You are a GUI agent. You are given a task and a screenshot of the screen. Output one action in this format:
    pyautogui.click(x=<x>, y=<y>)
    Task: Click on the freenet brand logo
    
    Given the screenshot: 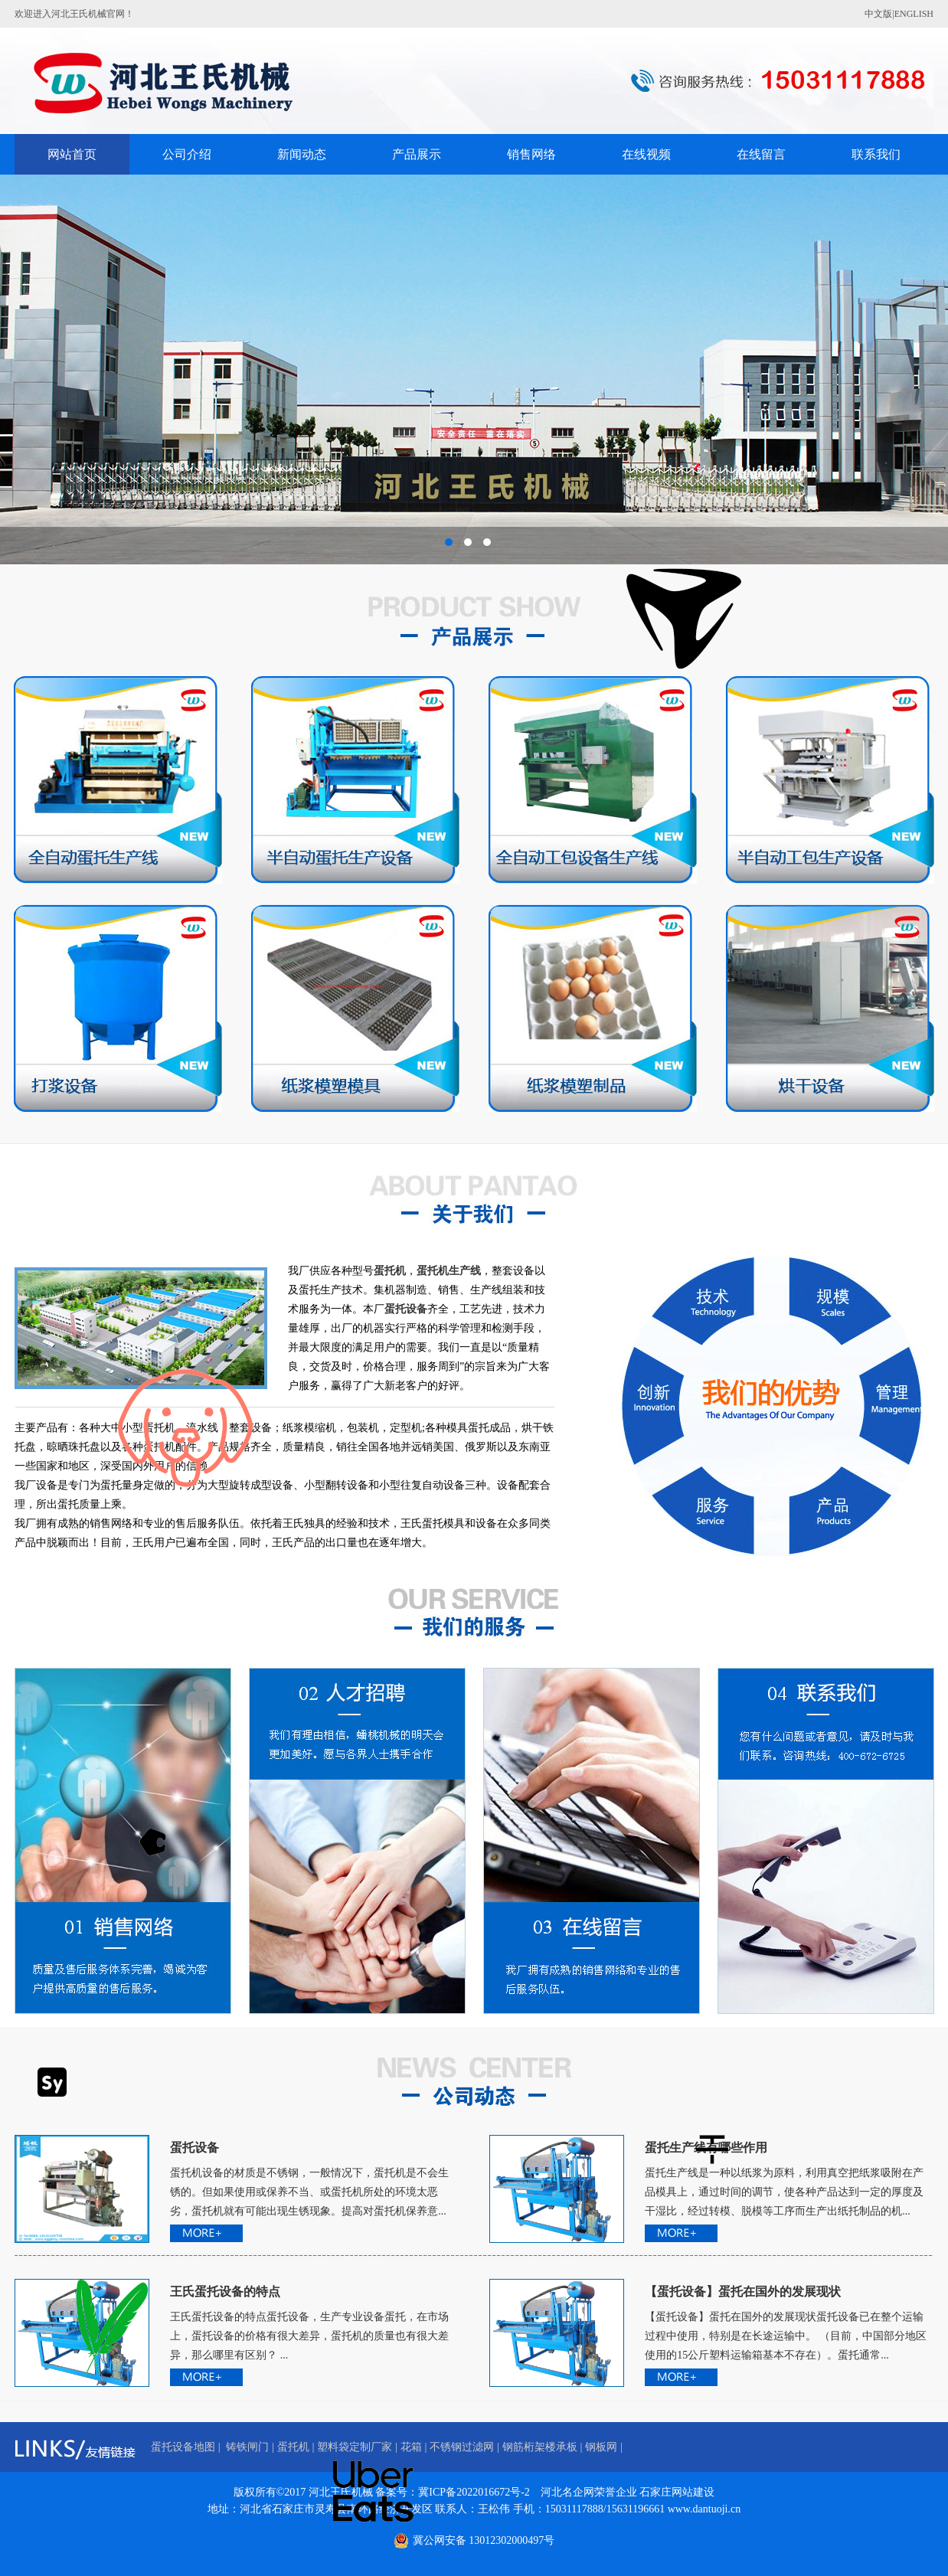 What is the action you would take?
    pyautogui.click(x=684, y=619)
    